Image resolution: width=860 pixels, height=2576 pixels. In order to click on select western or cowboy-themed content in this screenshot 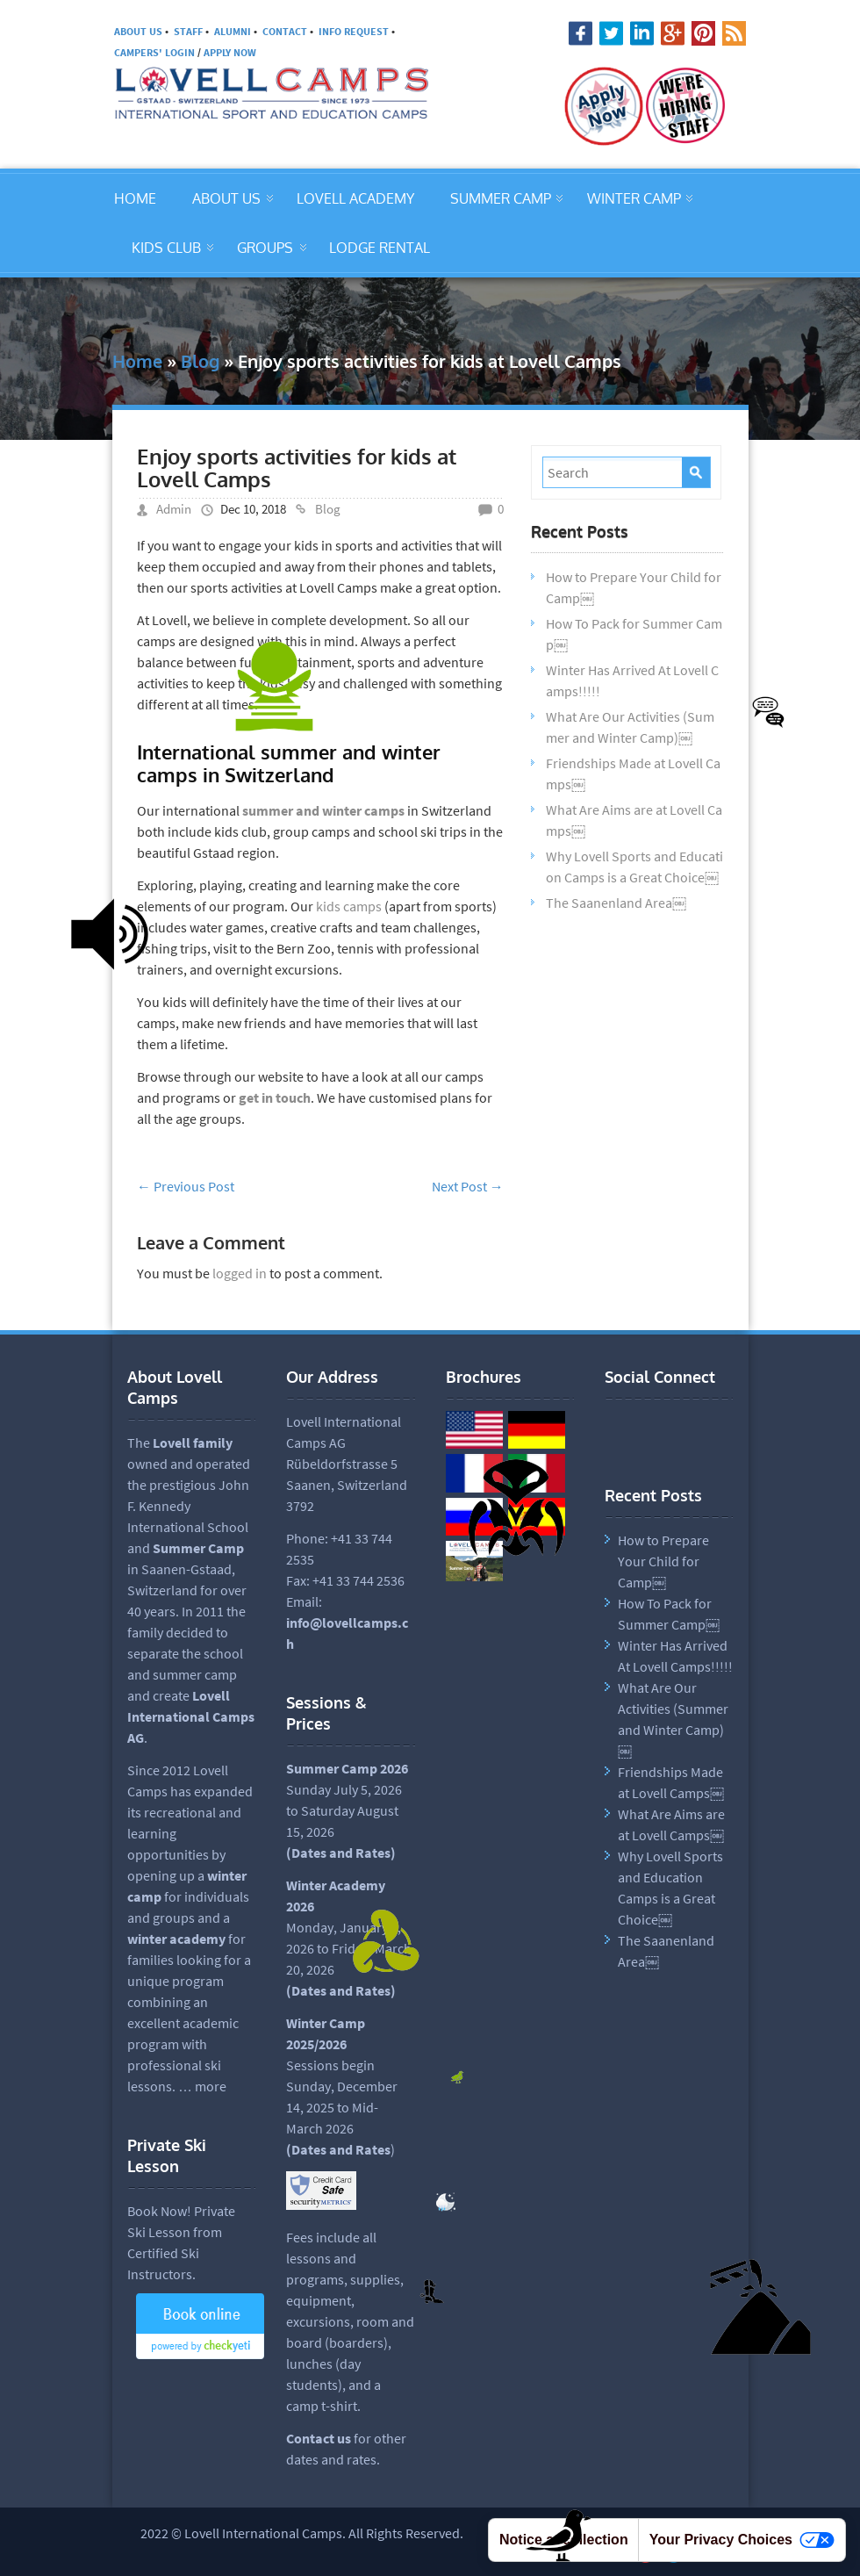, I will do `click(432, 2292)`.